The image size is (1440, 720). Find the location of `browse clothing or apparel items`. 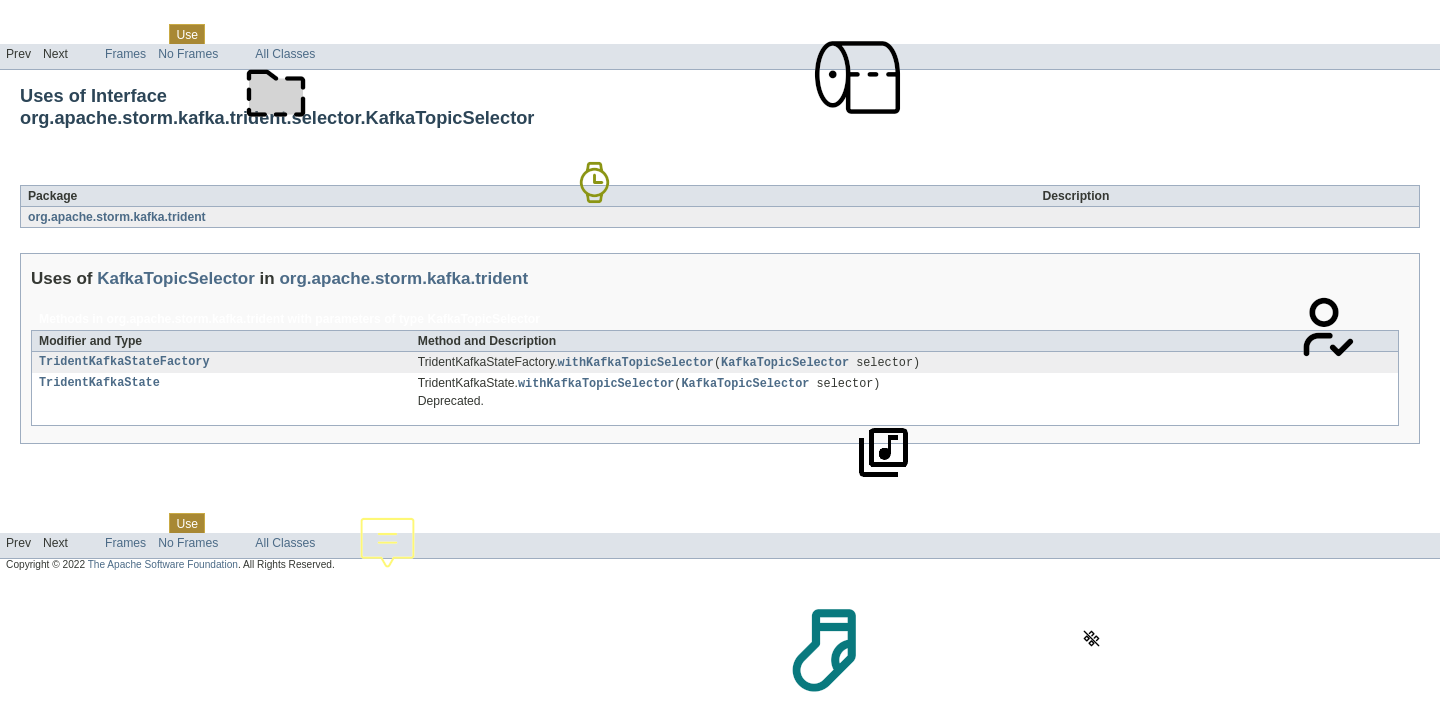

browse clothing or apparel items is located at coordinates (827, 649).